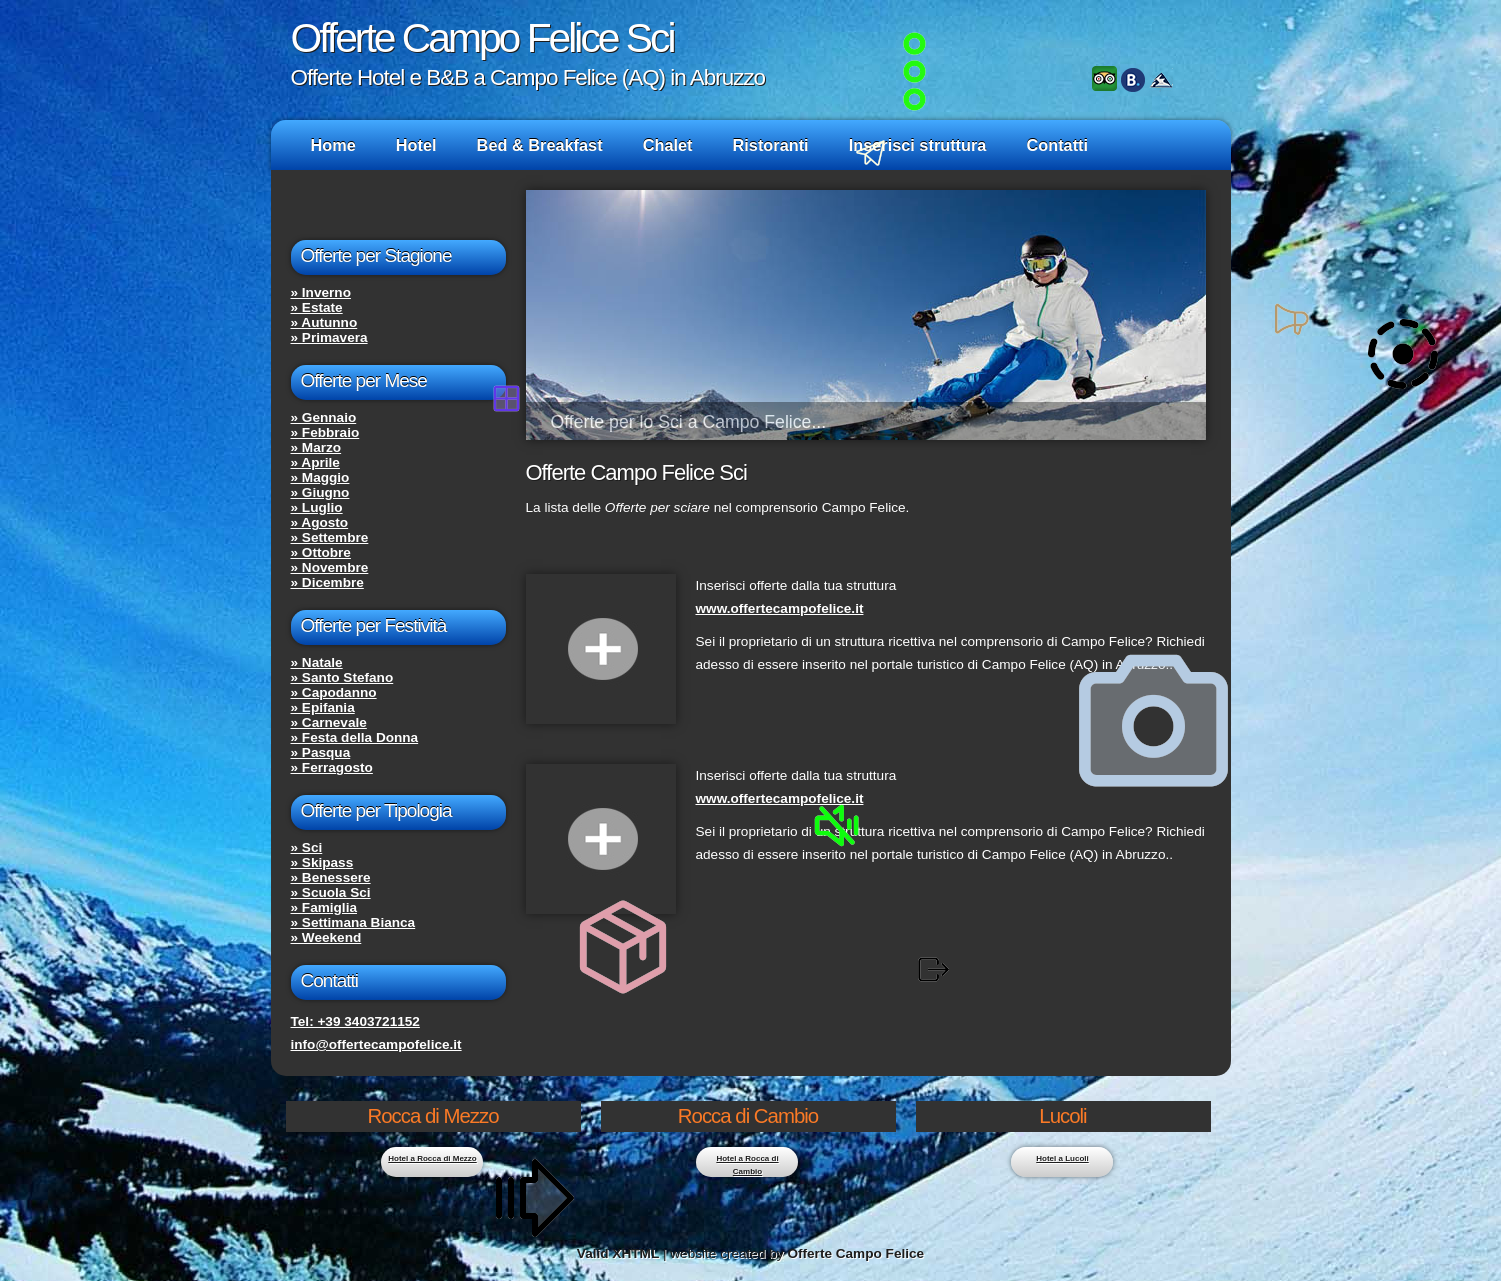 This screenshot has height=1281, width=1501. Describe the element at coordinates (871, 153) in the screenshot. I see `open Telegram messaging app` at that location.